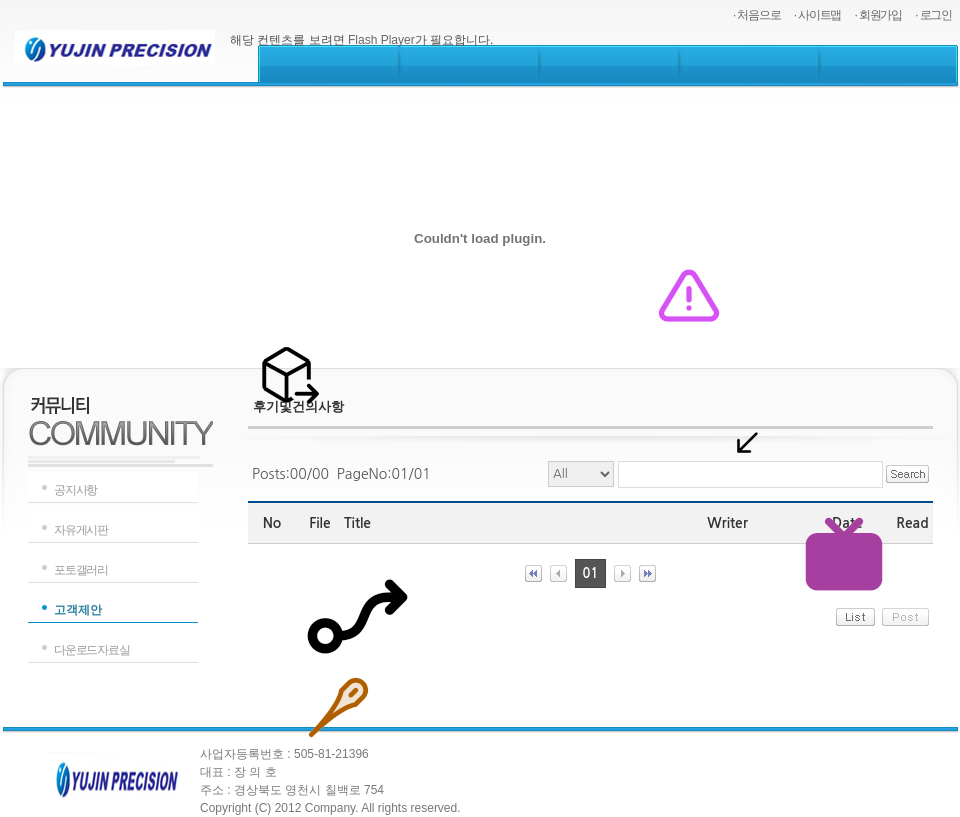 The height and width of the screenshot is (817, 960). What do you see at coordinates (338, 707) in the screenshot?
I see `access sewing or crafting tools` at bounding box center [338, 707].